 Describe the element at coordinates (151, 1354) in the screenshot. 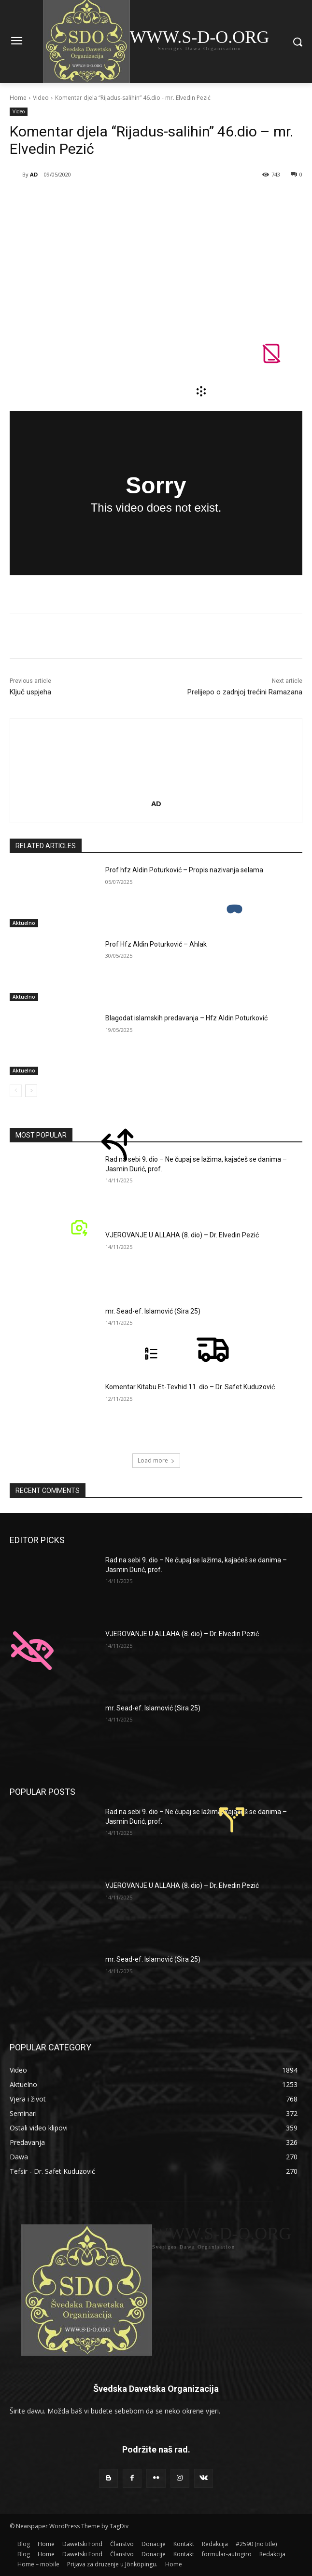

I see `toggle alphabetical list view` at that location.